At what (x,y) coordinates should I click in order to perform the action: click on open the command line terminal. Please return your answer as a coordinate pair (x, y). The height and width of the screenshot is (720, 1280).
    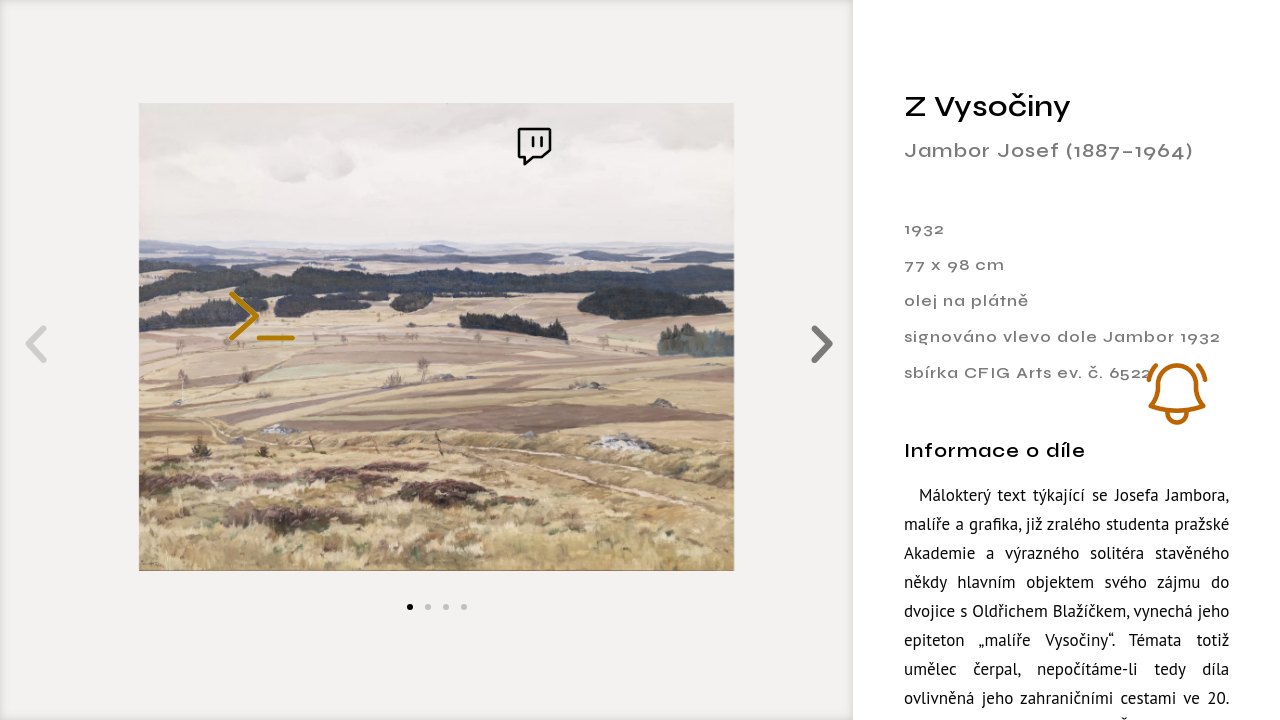
    Looking at the image, I should click on (262, 316).